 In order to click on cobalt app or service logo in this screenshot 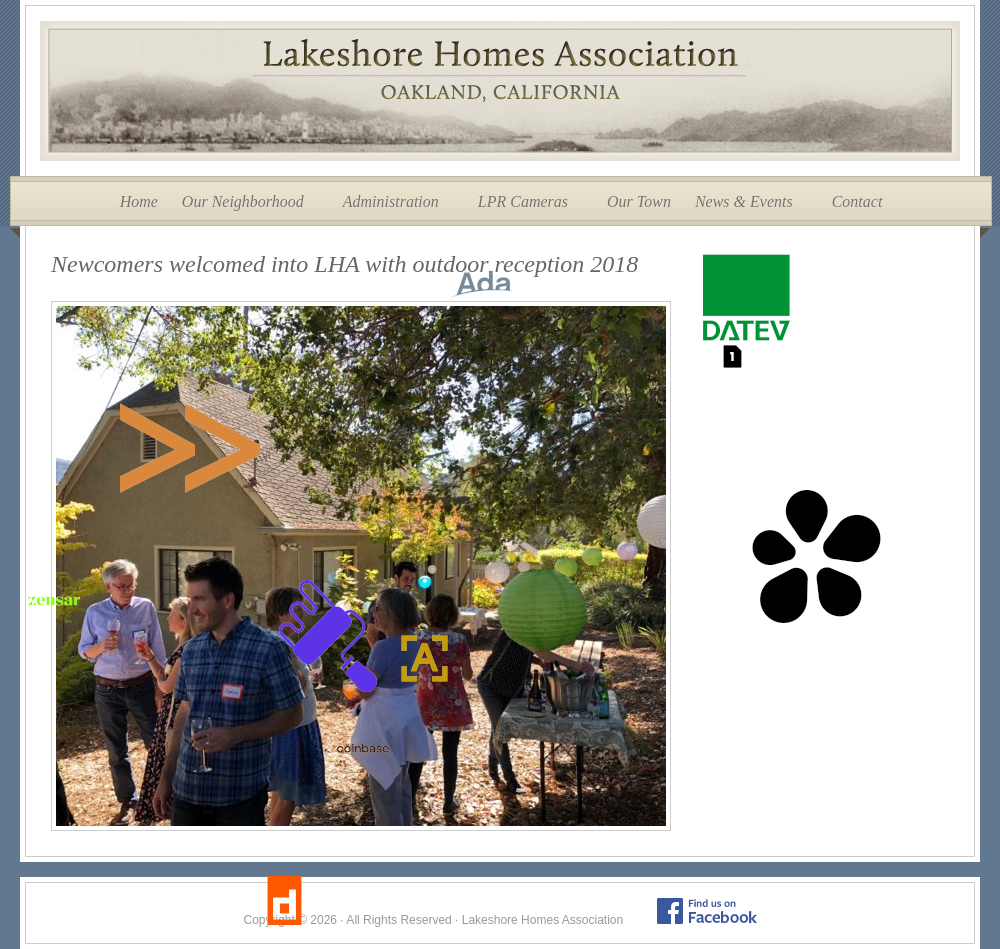, I will do `click(190, 448)`.